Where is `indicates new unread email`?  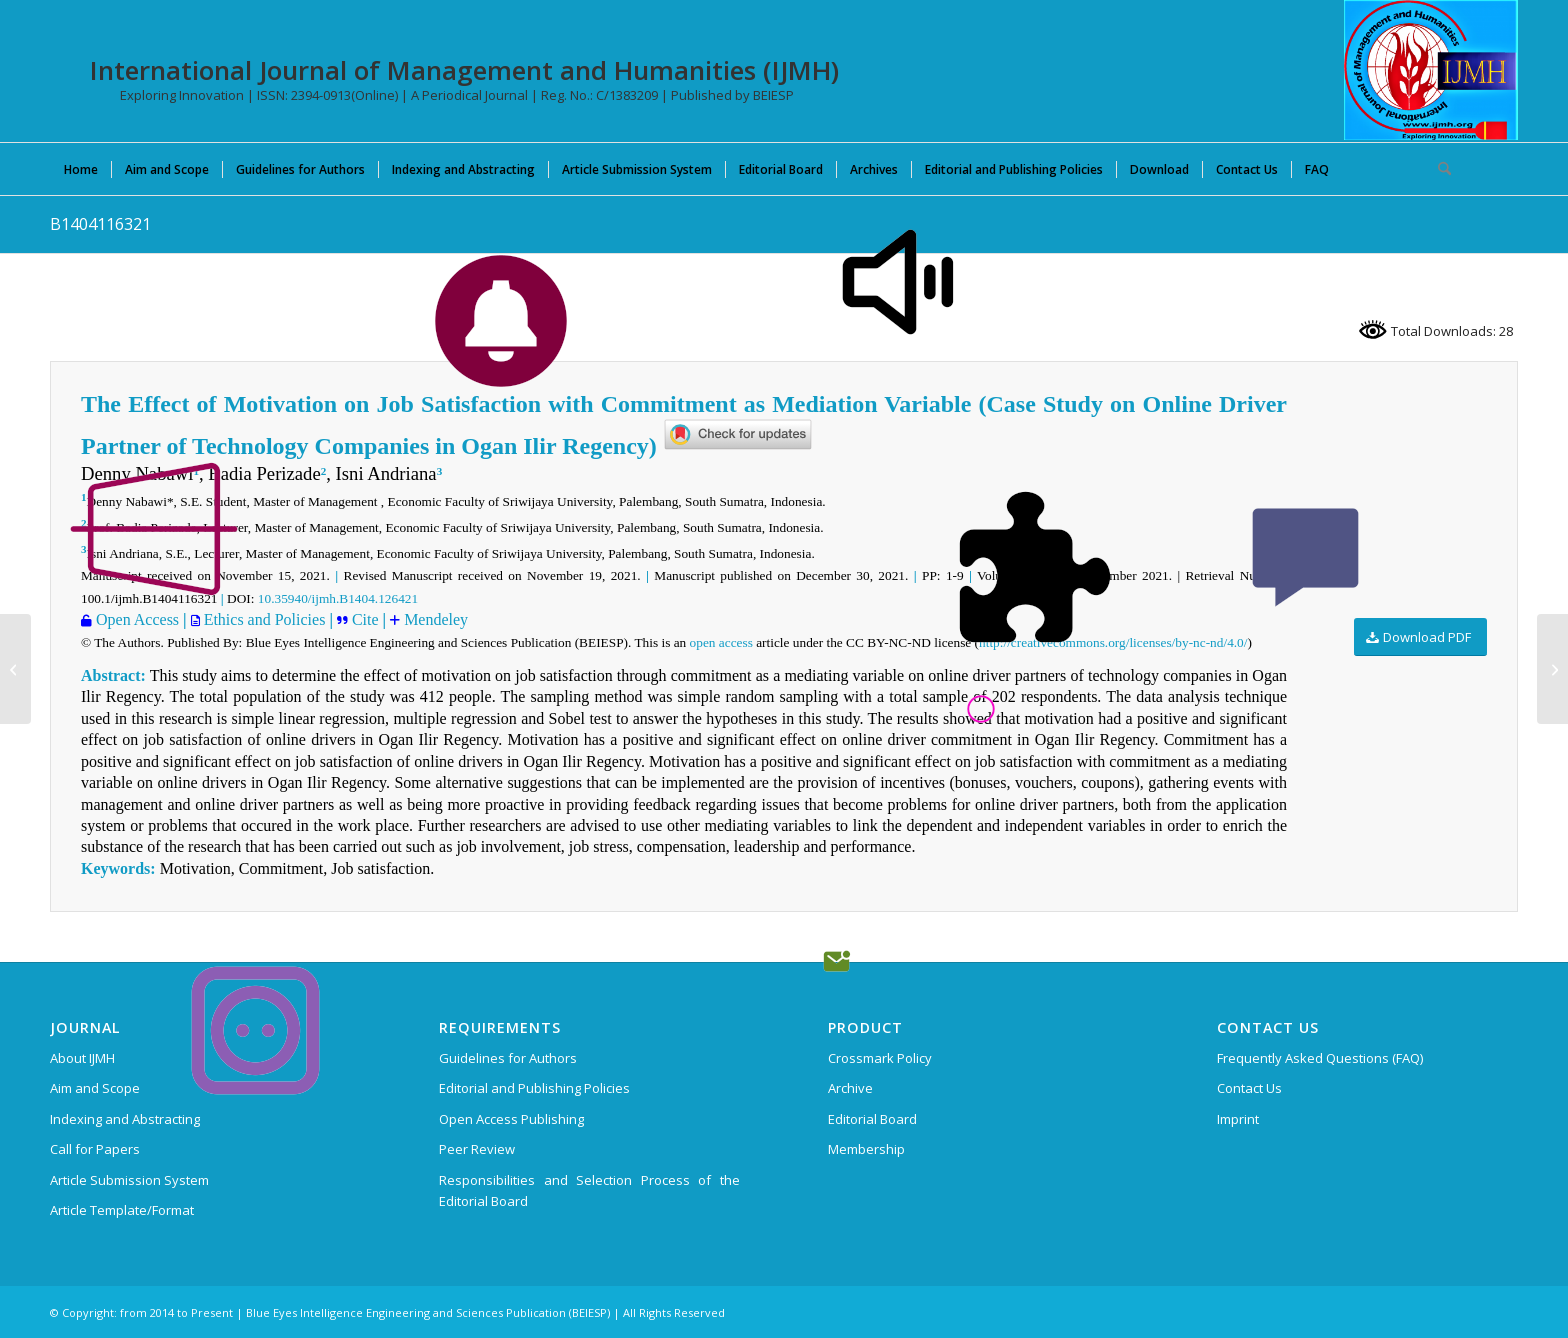 indicates new unread email is located at coordinates (836, 961).